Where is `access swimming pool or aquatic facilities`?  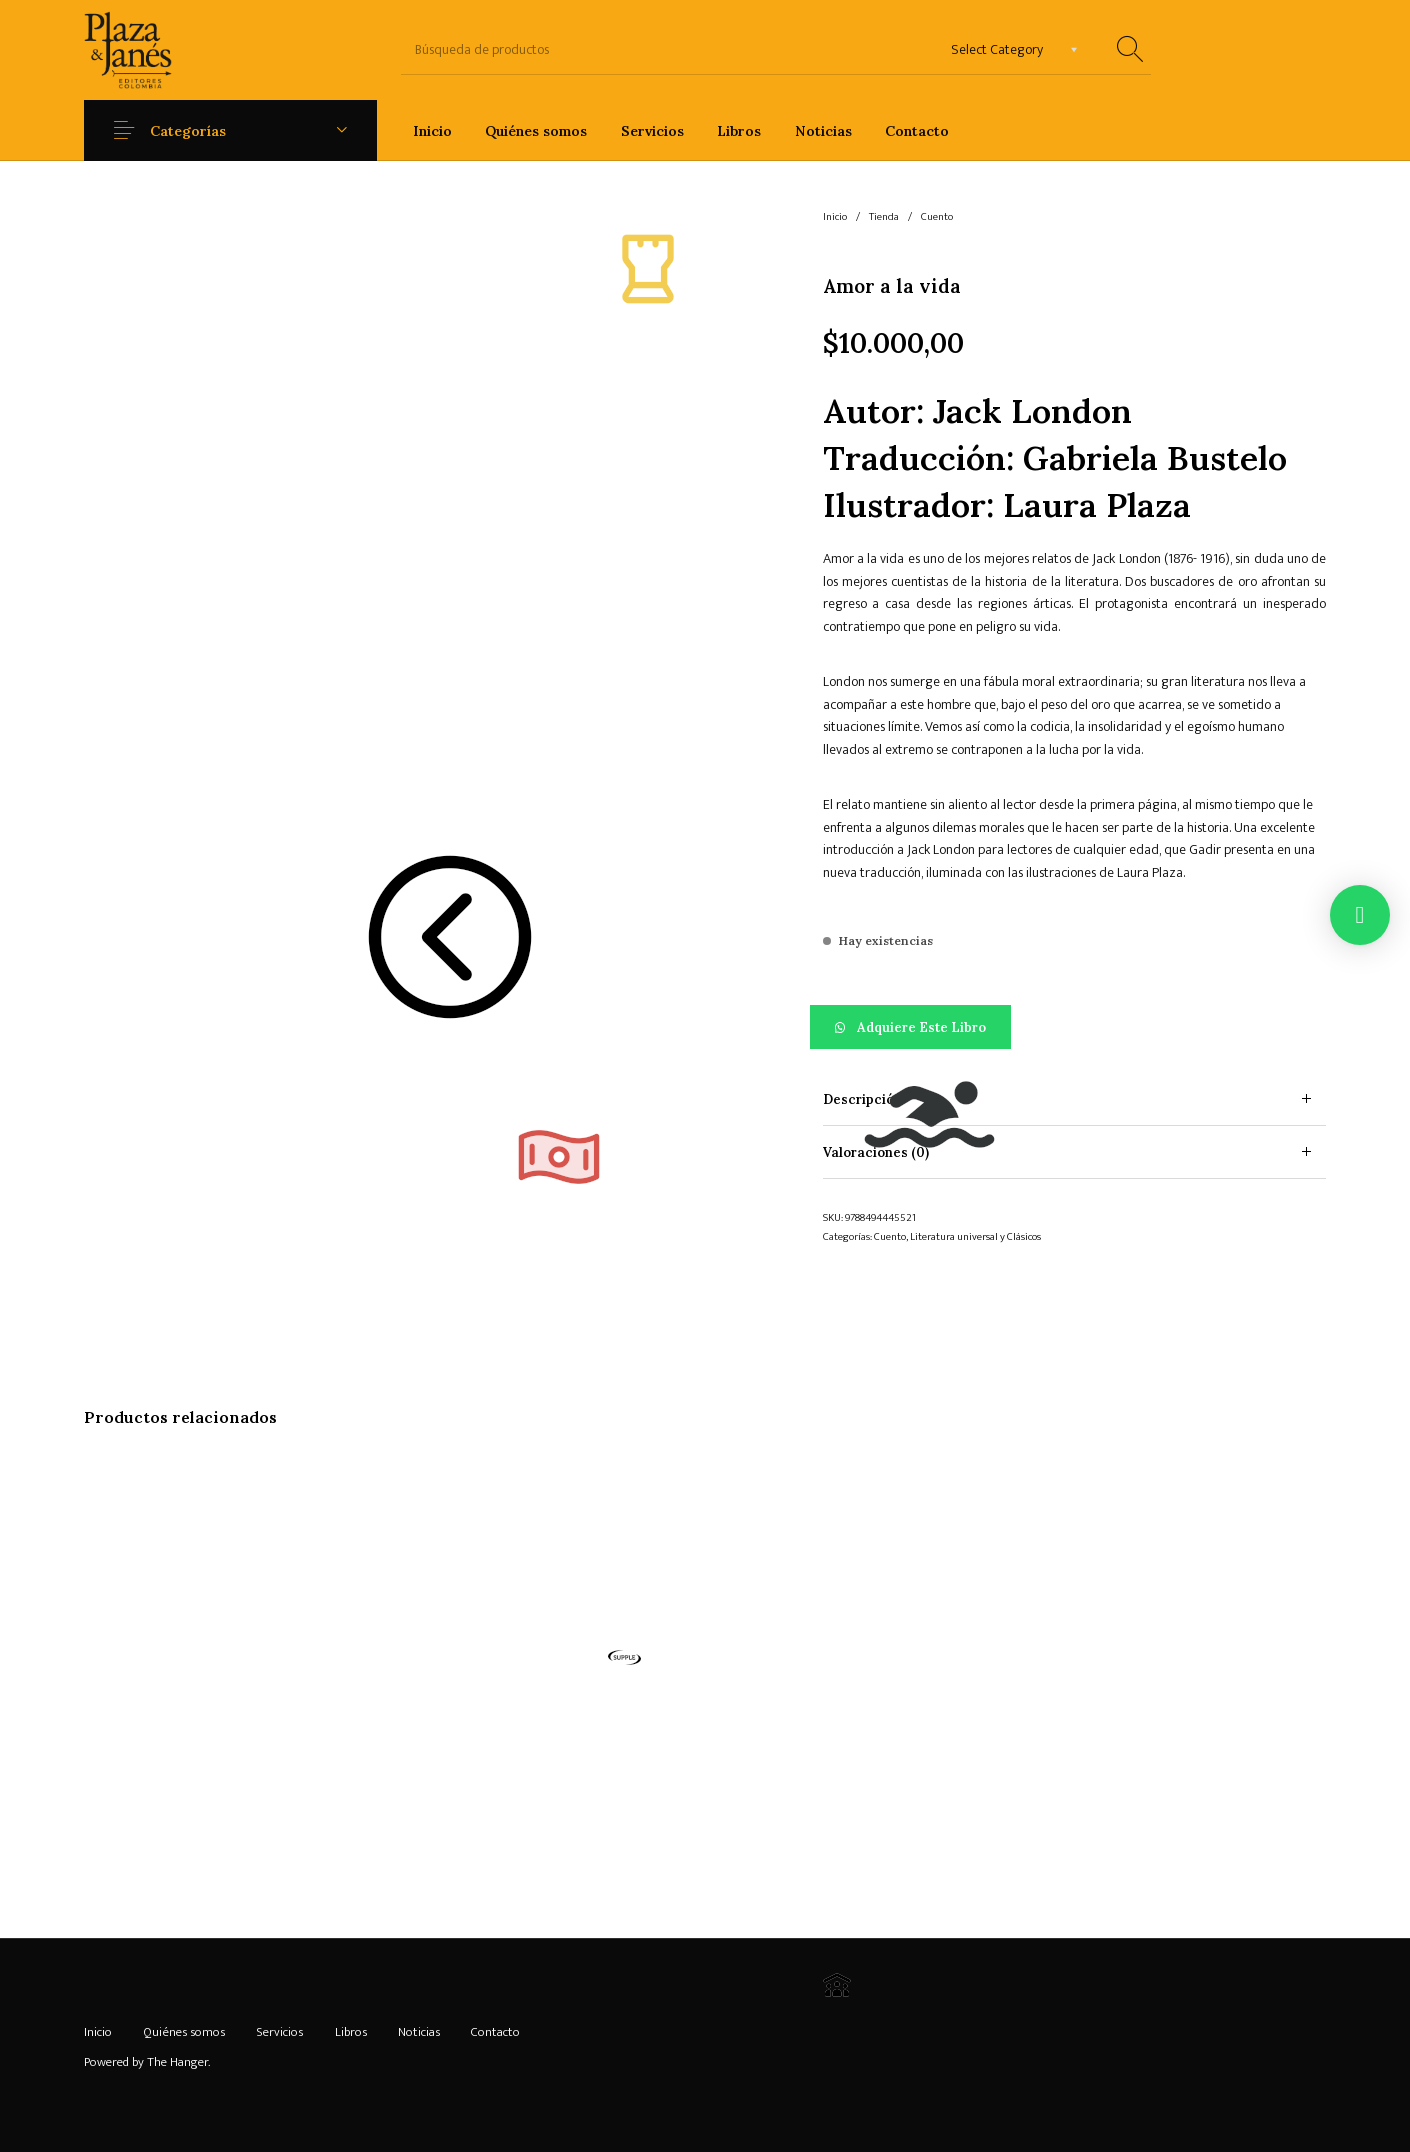
access swimming pool or aquatic facilities is located at coordinates (929, 1114).